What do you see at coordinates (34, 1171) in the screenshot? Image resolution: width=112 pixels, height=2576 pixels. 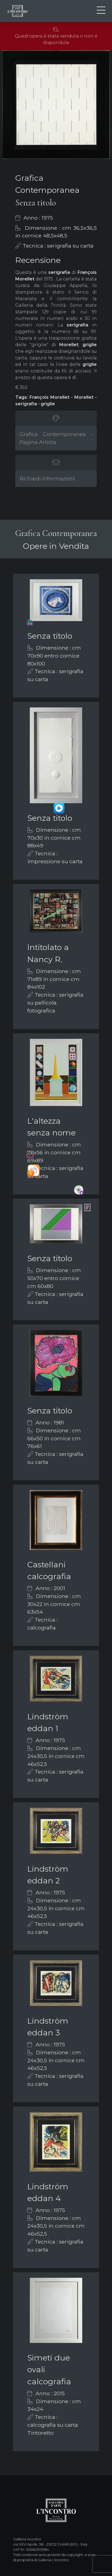 I see `open freeoffice presentations app` at bounding box center [34, 1171].